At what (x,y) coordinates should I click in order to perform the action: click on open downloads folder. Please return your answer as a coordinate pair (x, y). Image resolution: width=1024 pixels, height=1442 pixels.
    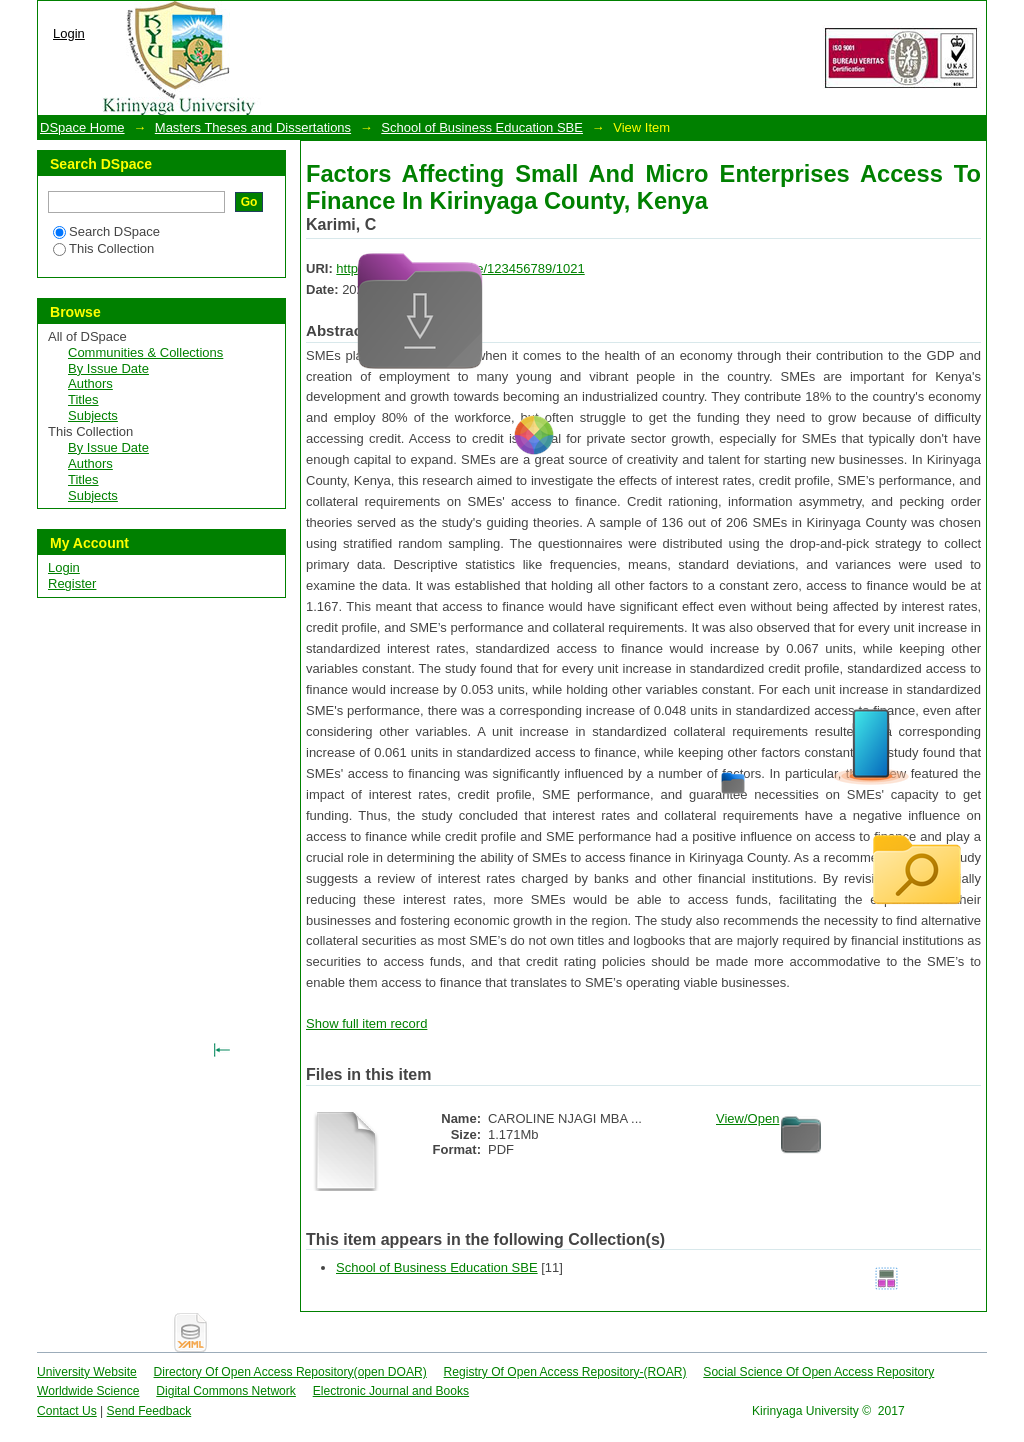
    Looking at the image, I should click on (420, 311).